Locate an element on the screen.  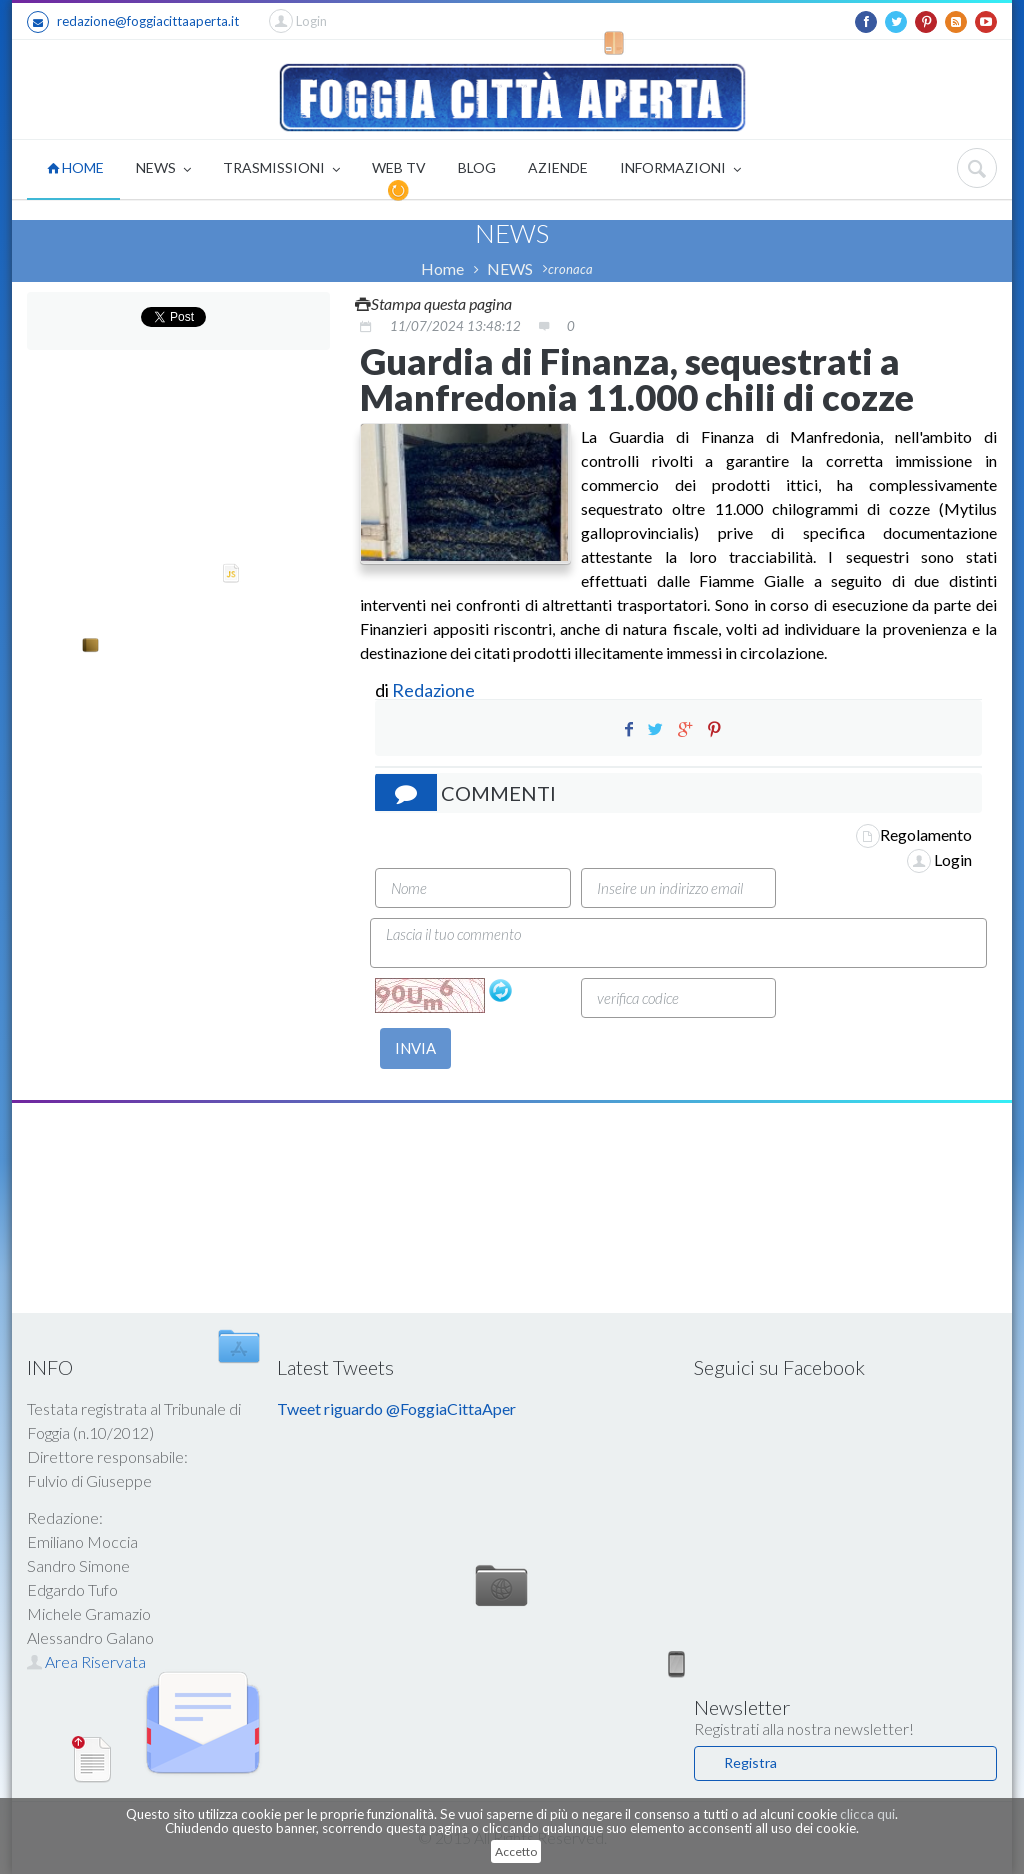
folder containing html or web files is located at coordinates (501, 1585).